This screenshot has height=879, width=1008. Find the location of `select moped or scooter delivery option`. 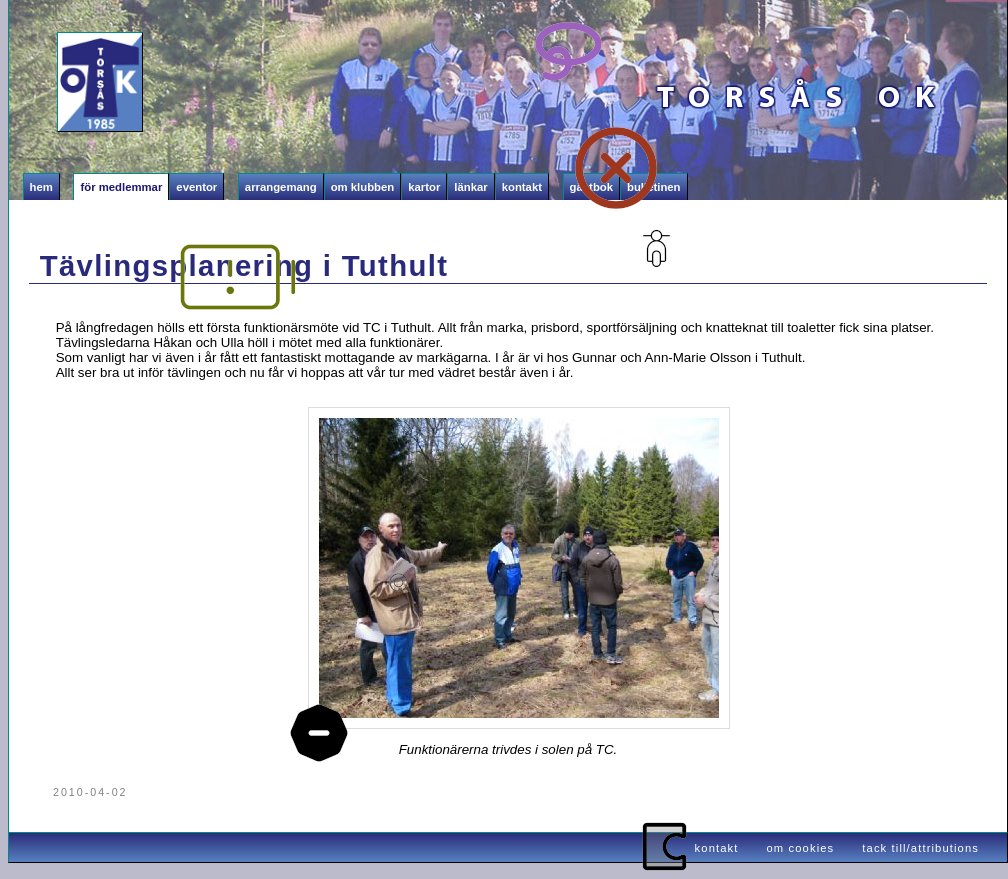

select moped or scooter delivery option is located at coordinates (656, 248).